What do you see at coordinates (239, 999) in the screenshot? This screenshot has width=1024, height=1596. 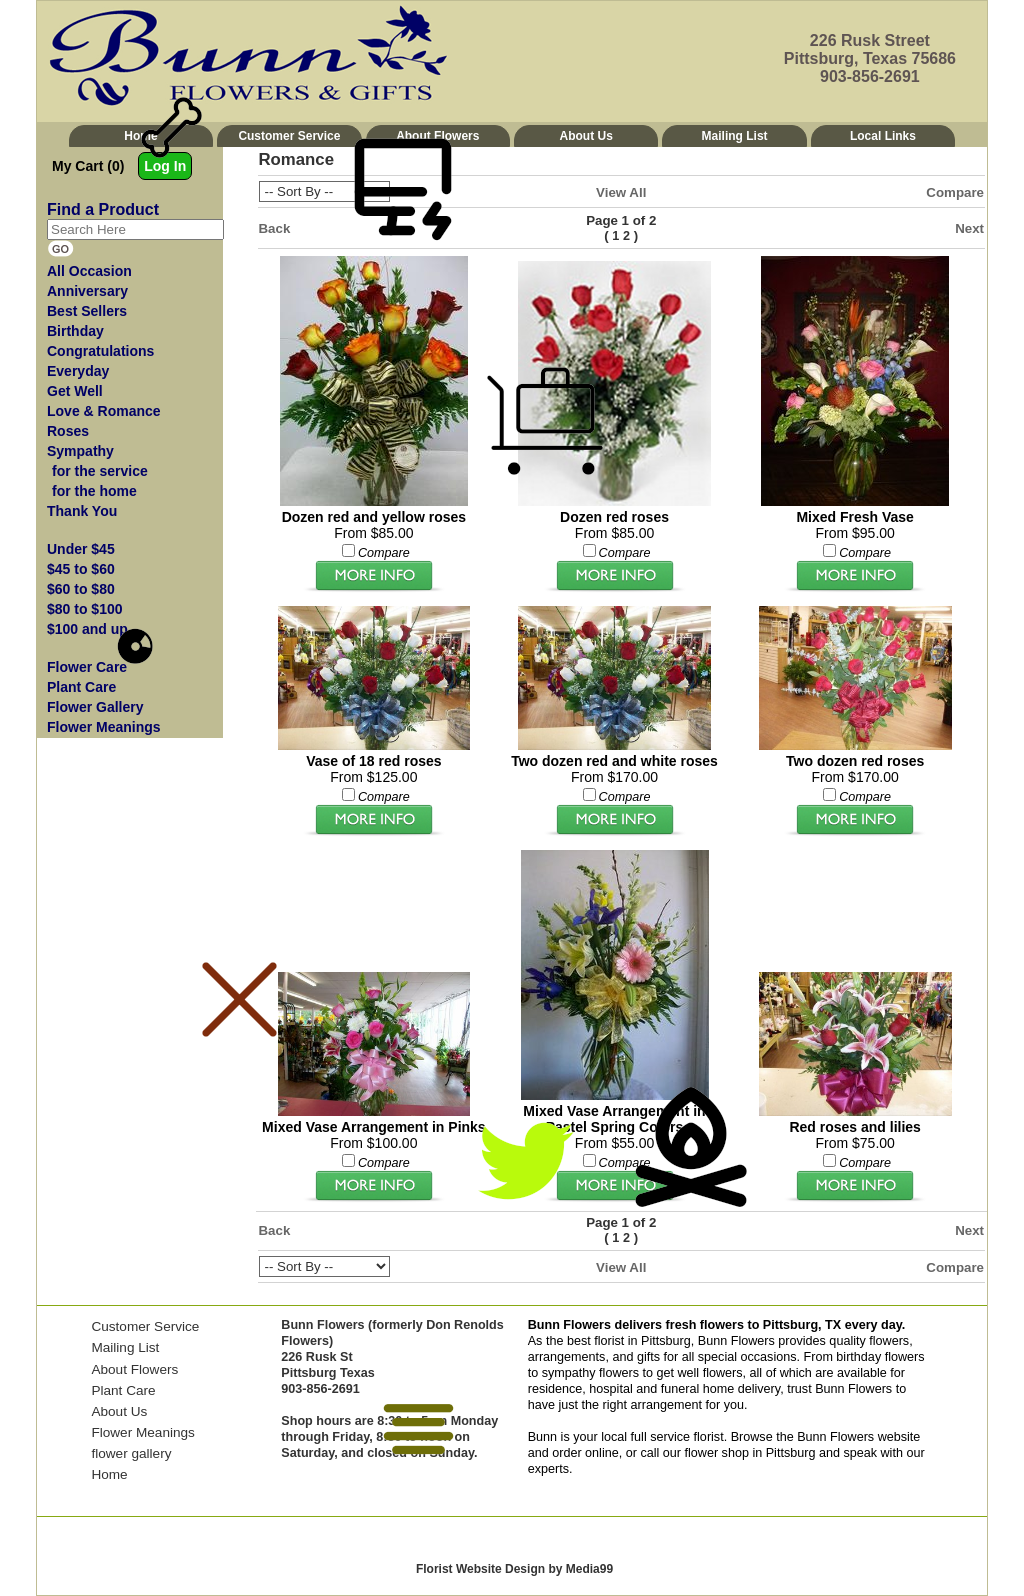 I see `close a window or dialog` at bounding box center [239, 999].